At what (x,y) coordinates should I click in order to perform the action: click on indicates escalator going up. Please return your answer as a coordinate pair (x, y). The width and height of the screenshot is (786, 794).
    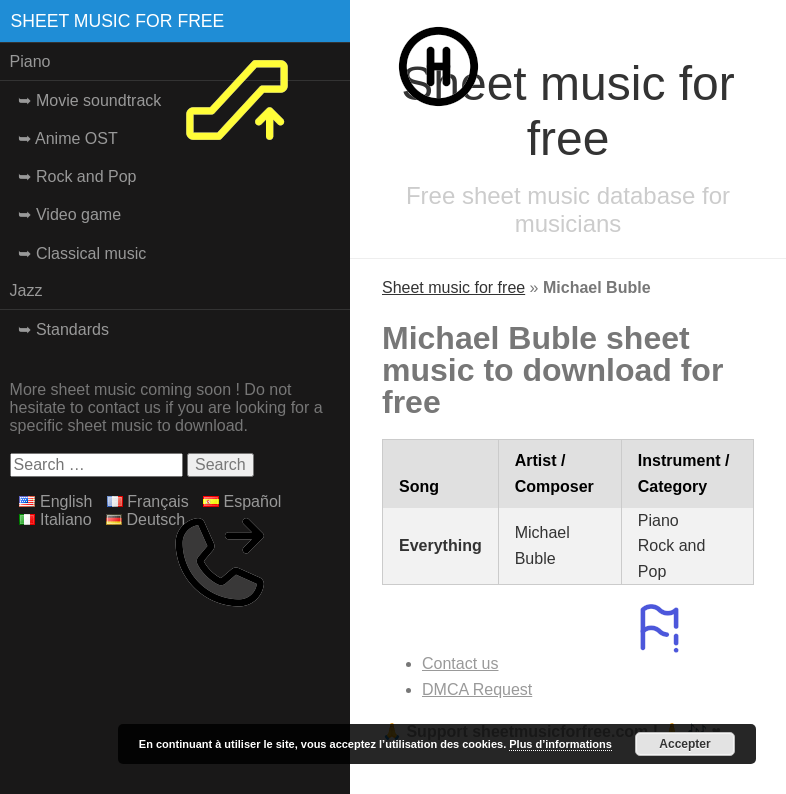
    Looking at the image, I should click on (237, 100).